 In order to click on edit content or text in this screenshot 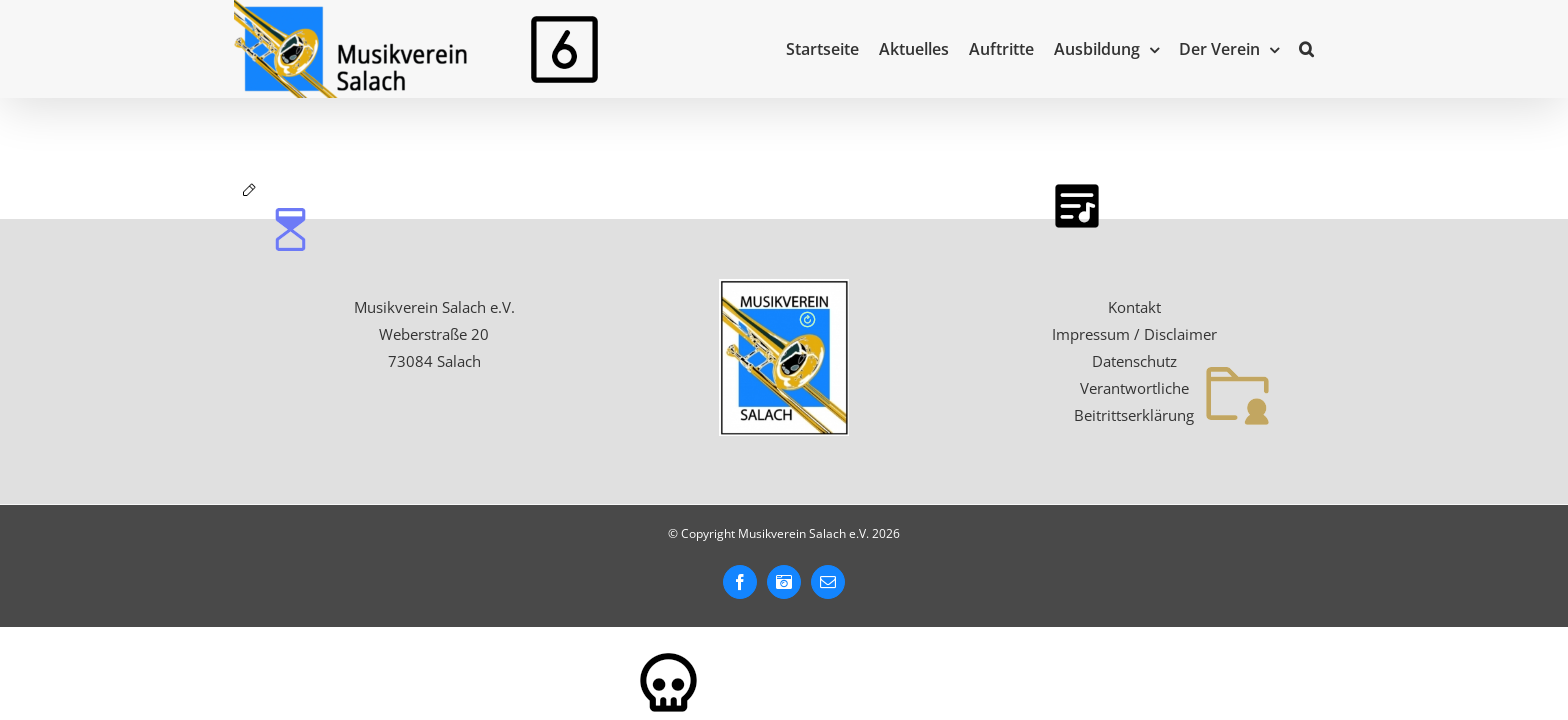, I will do `click(249, 190)`.